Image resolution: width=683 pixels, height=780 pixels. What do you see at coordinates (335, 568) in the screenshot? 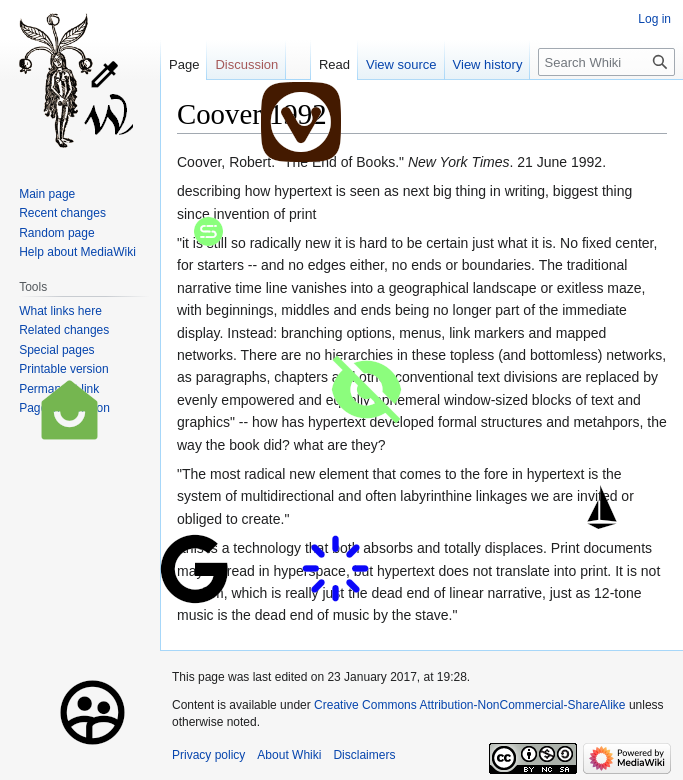
I see `indicates content is loading` at bounding box center [335, 568].